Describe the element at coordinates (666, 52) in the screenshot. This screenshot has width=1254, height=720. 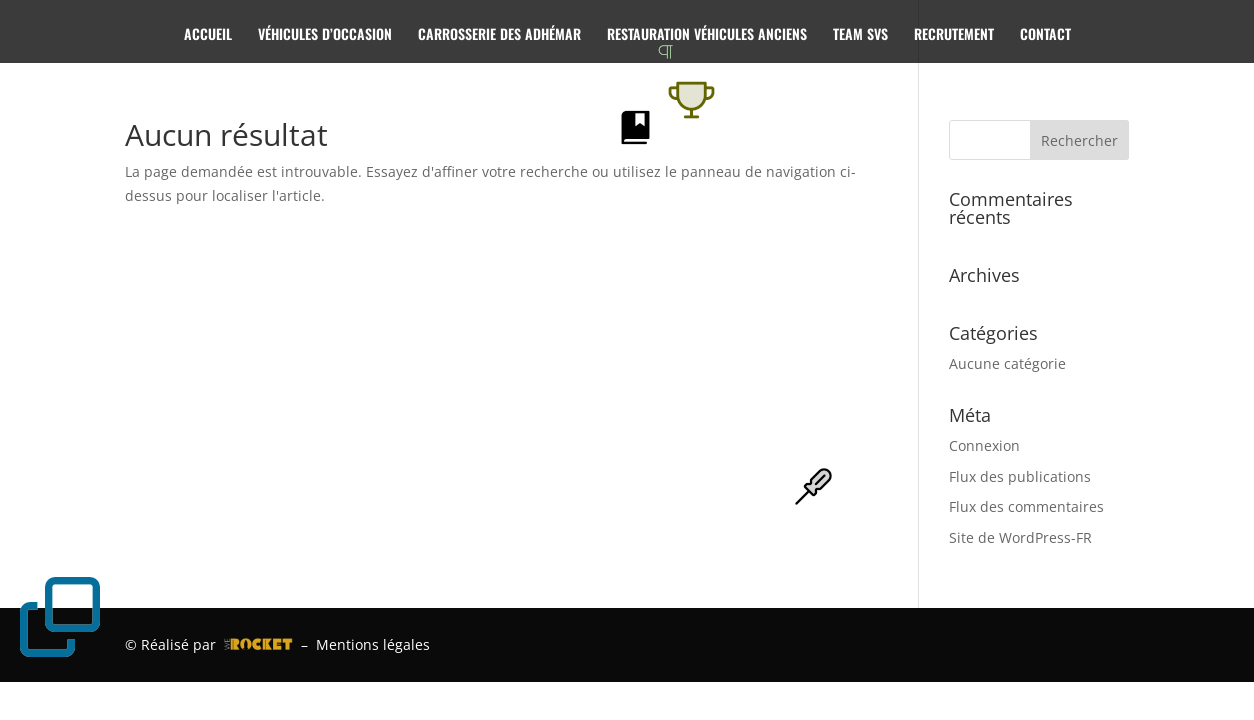
I see `toggle paragraph formatting options` at that location.